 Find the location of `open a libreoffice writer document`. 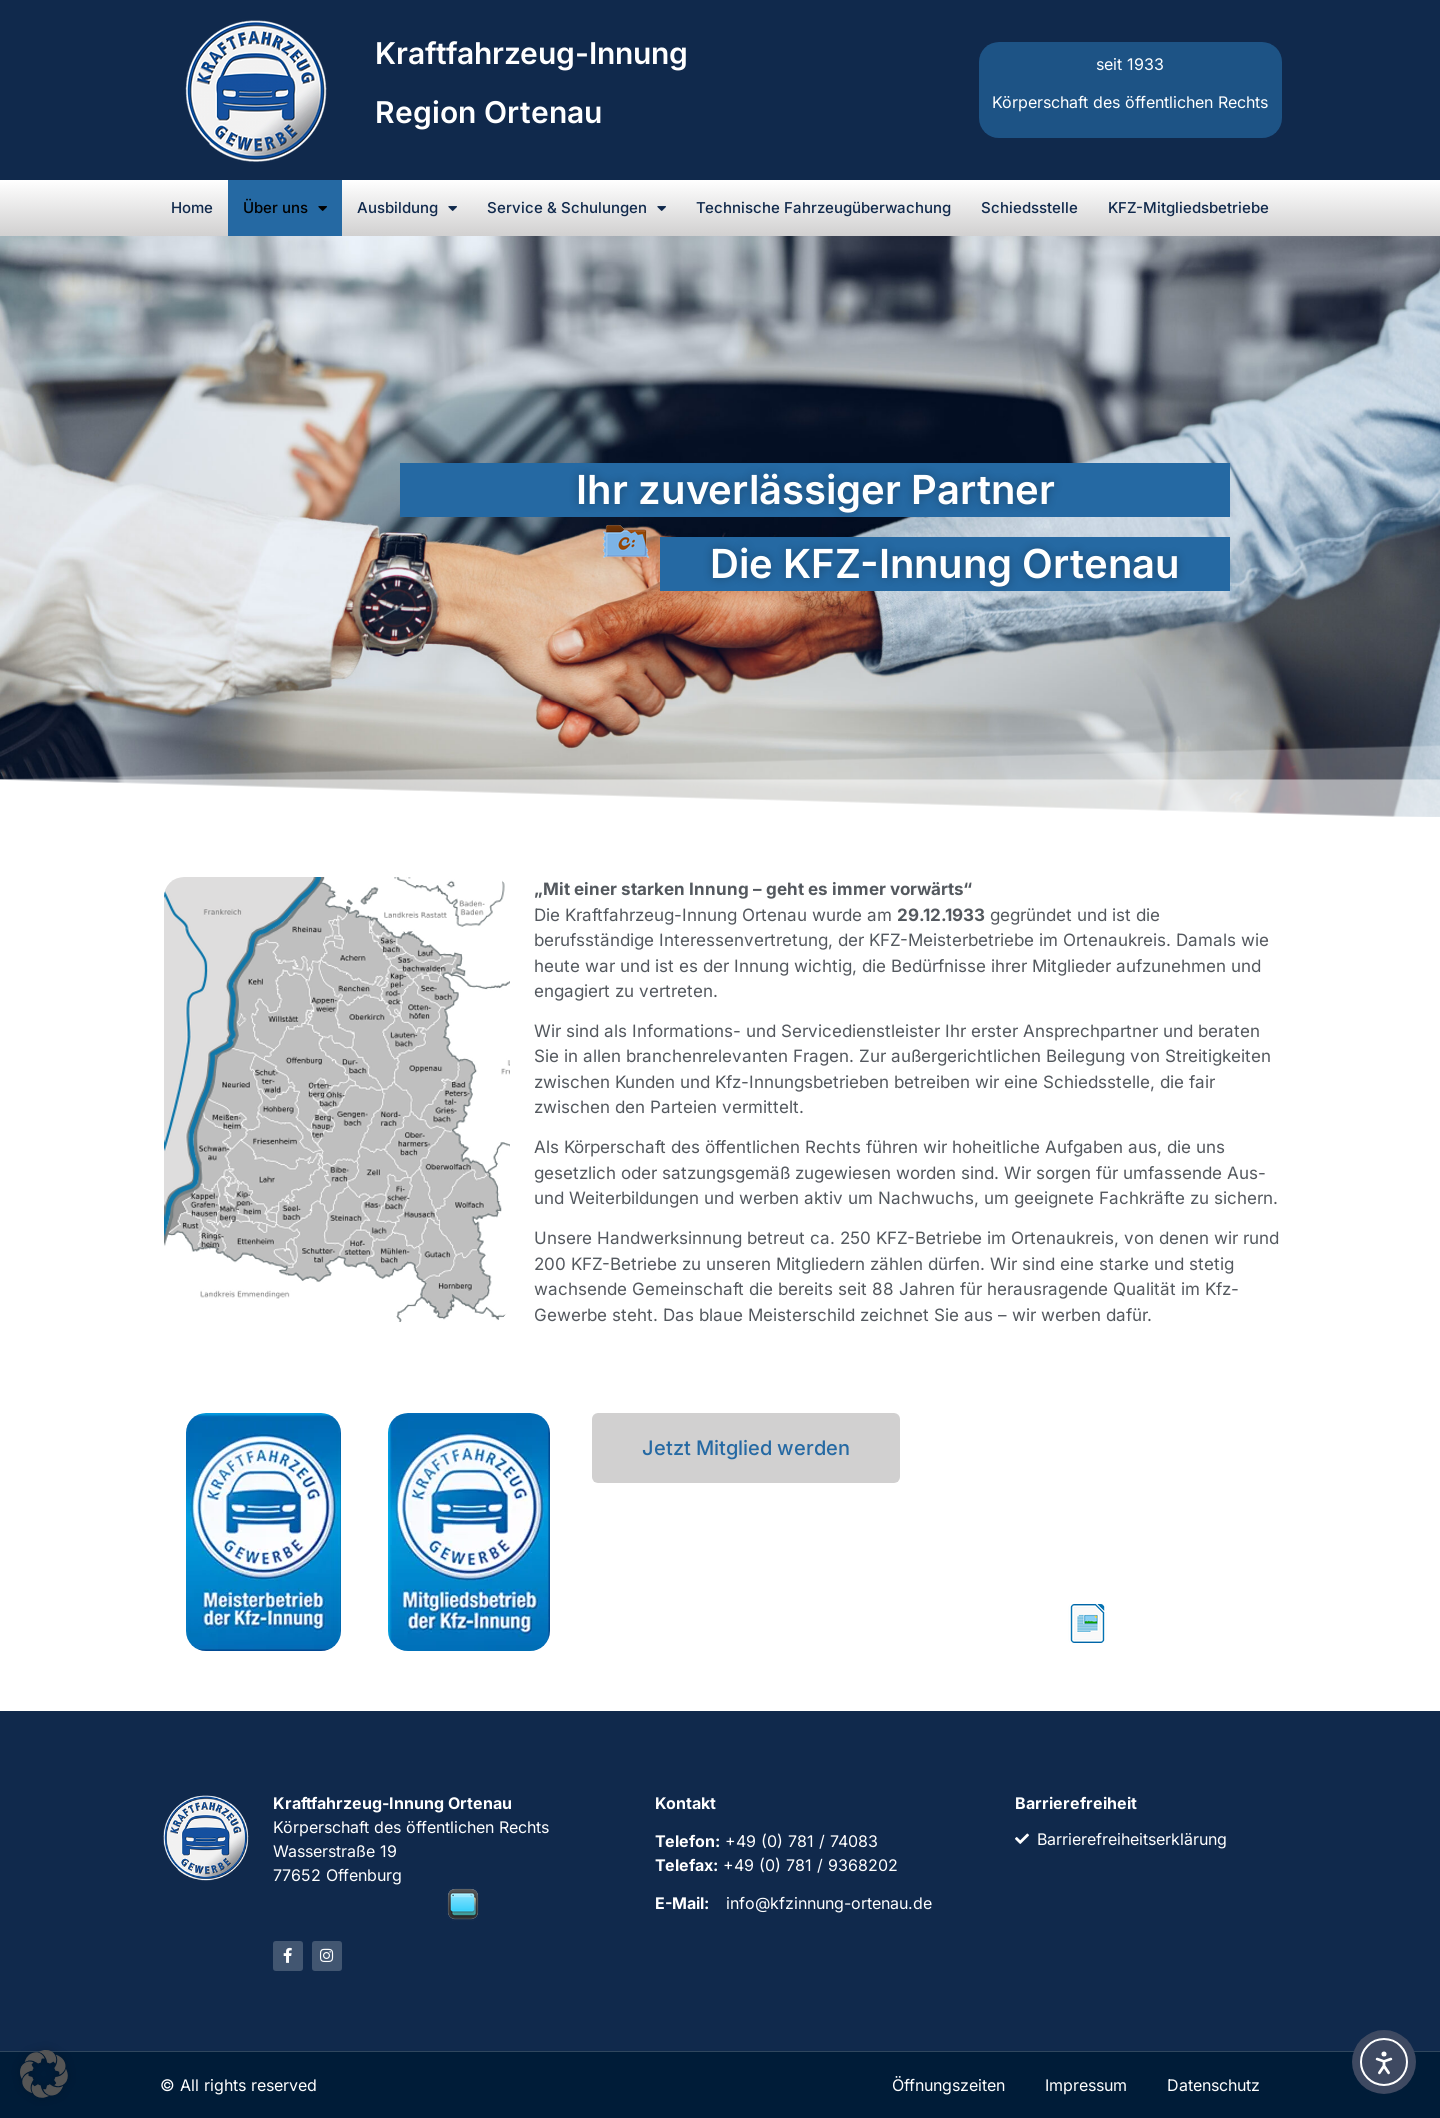

open a libreoffice writer document is located at coordinates (1087, 1623).